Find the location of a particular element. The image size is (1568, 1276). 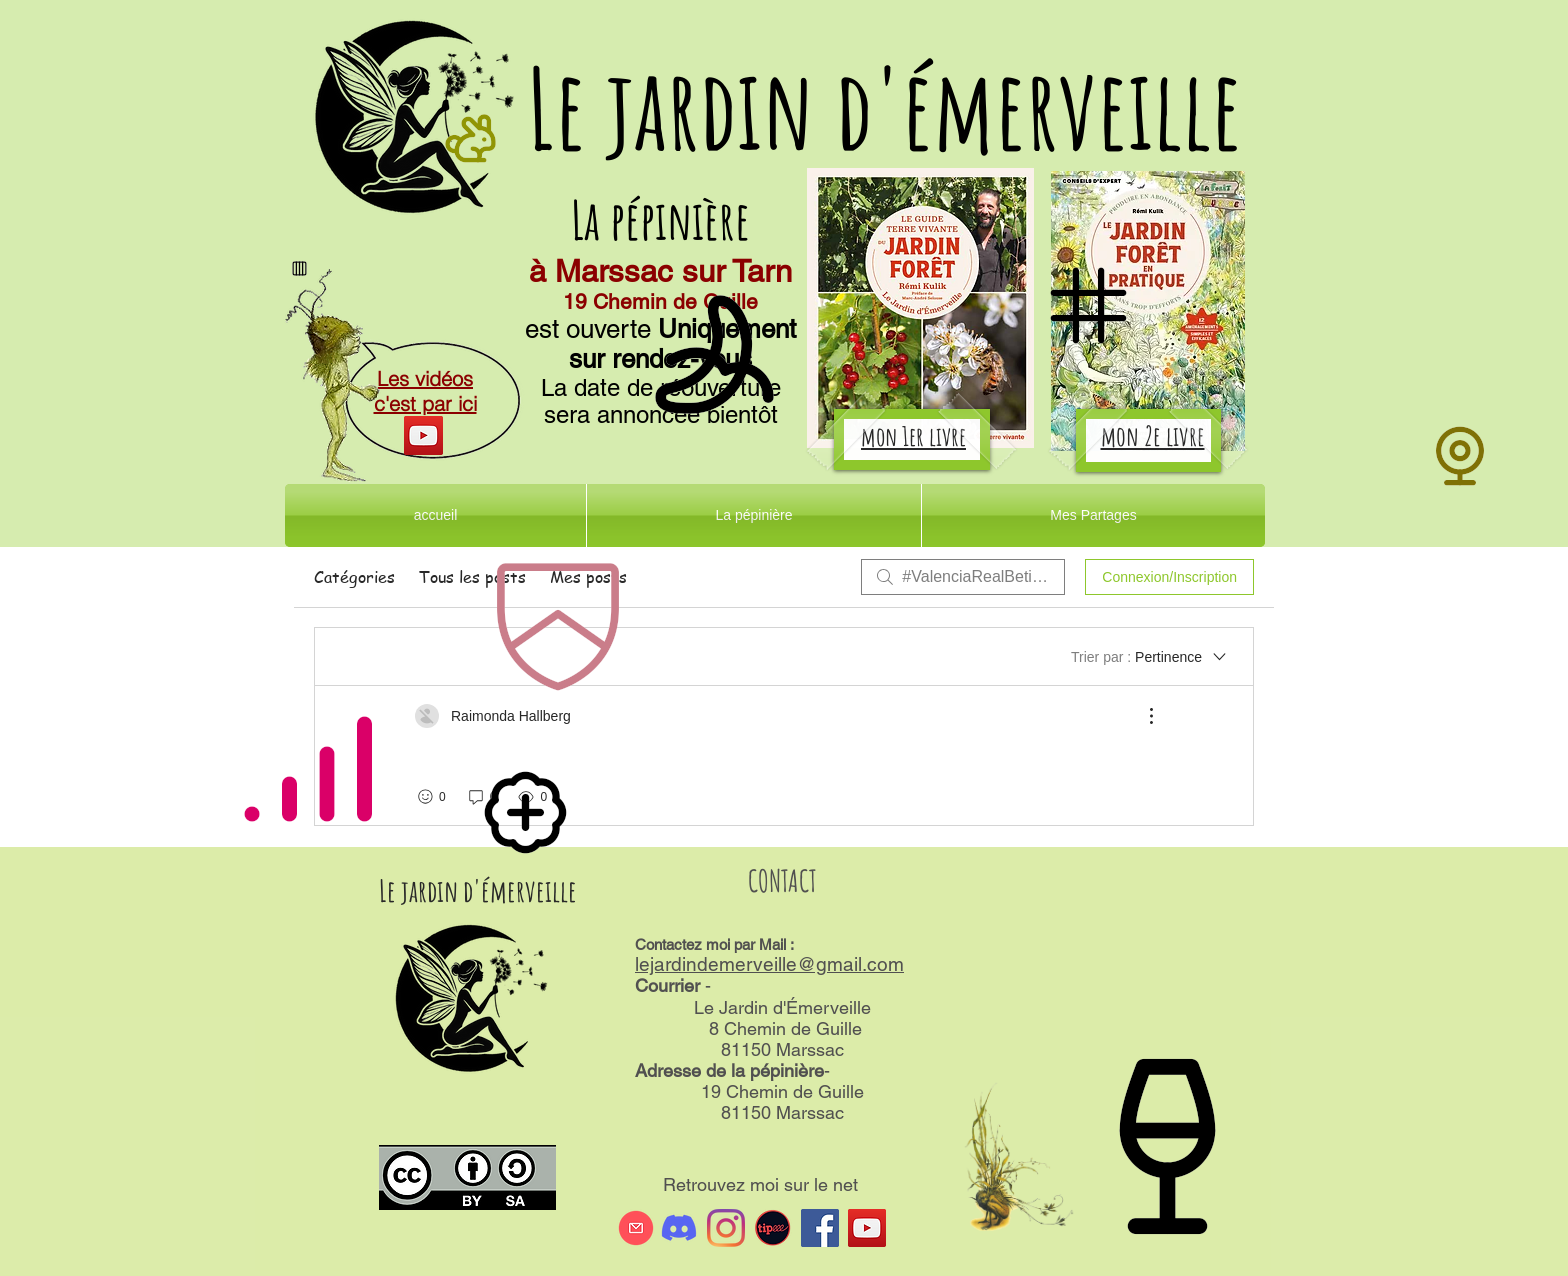

switch to four-column layout view is located at coordinates (299, 268).